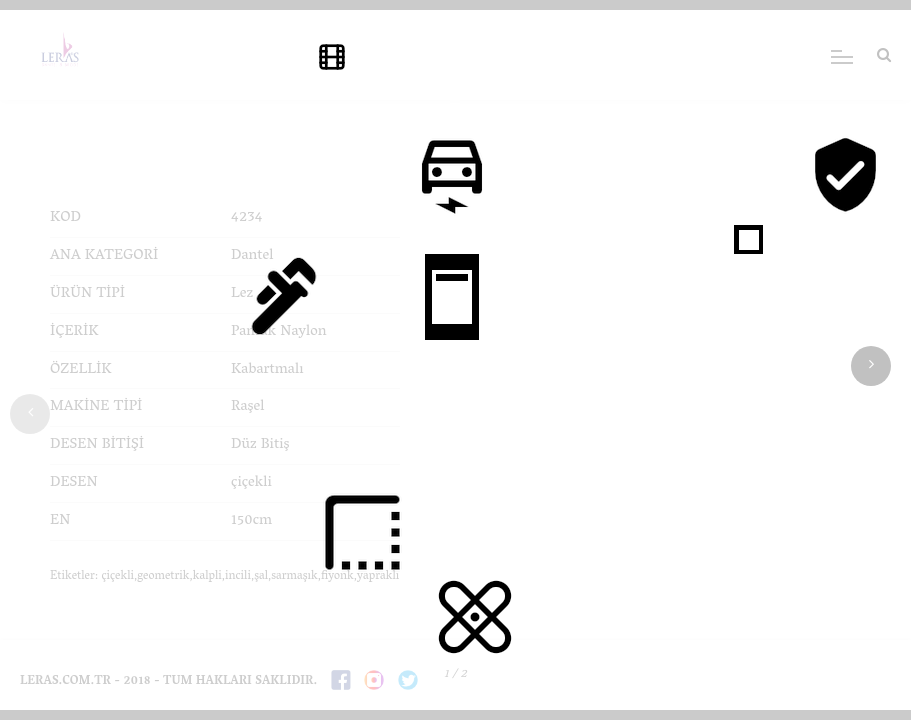  Describe the element at coordinates (452, 297) in the screenshot. I see `manage mobile advertisement settings` at that location.